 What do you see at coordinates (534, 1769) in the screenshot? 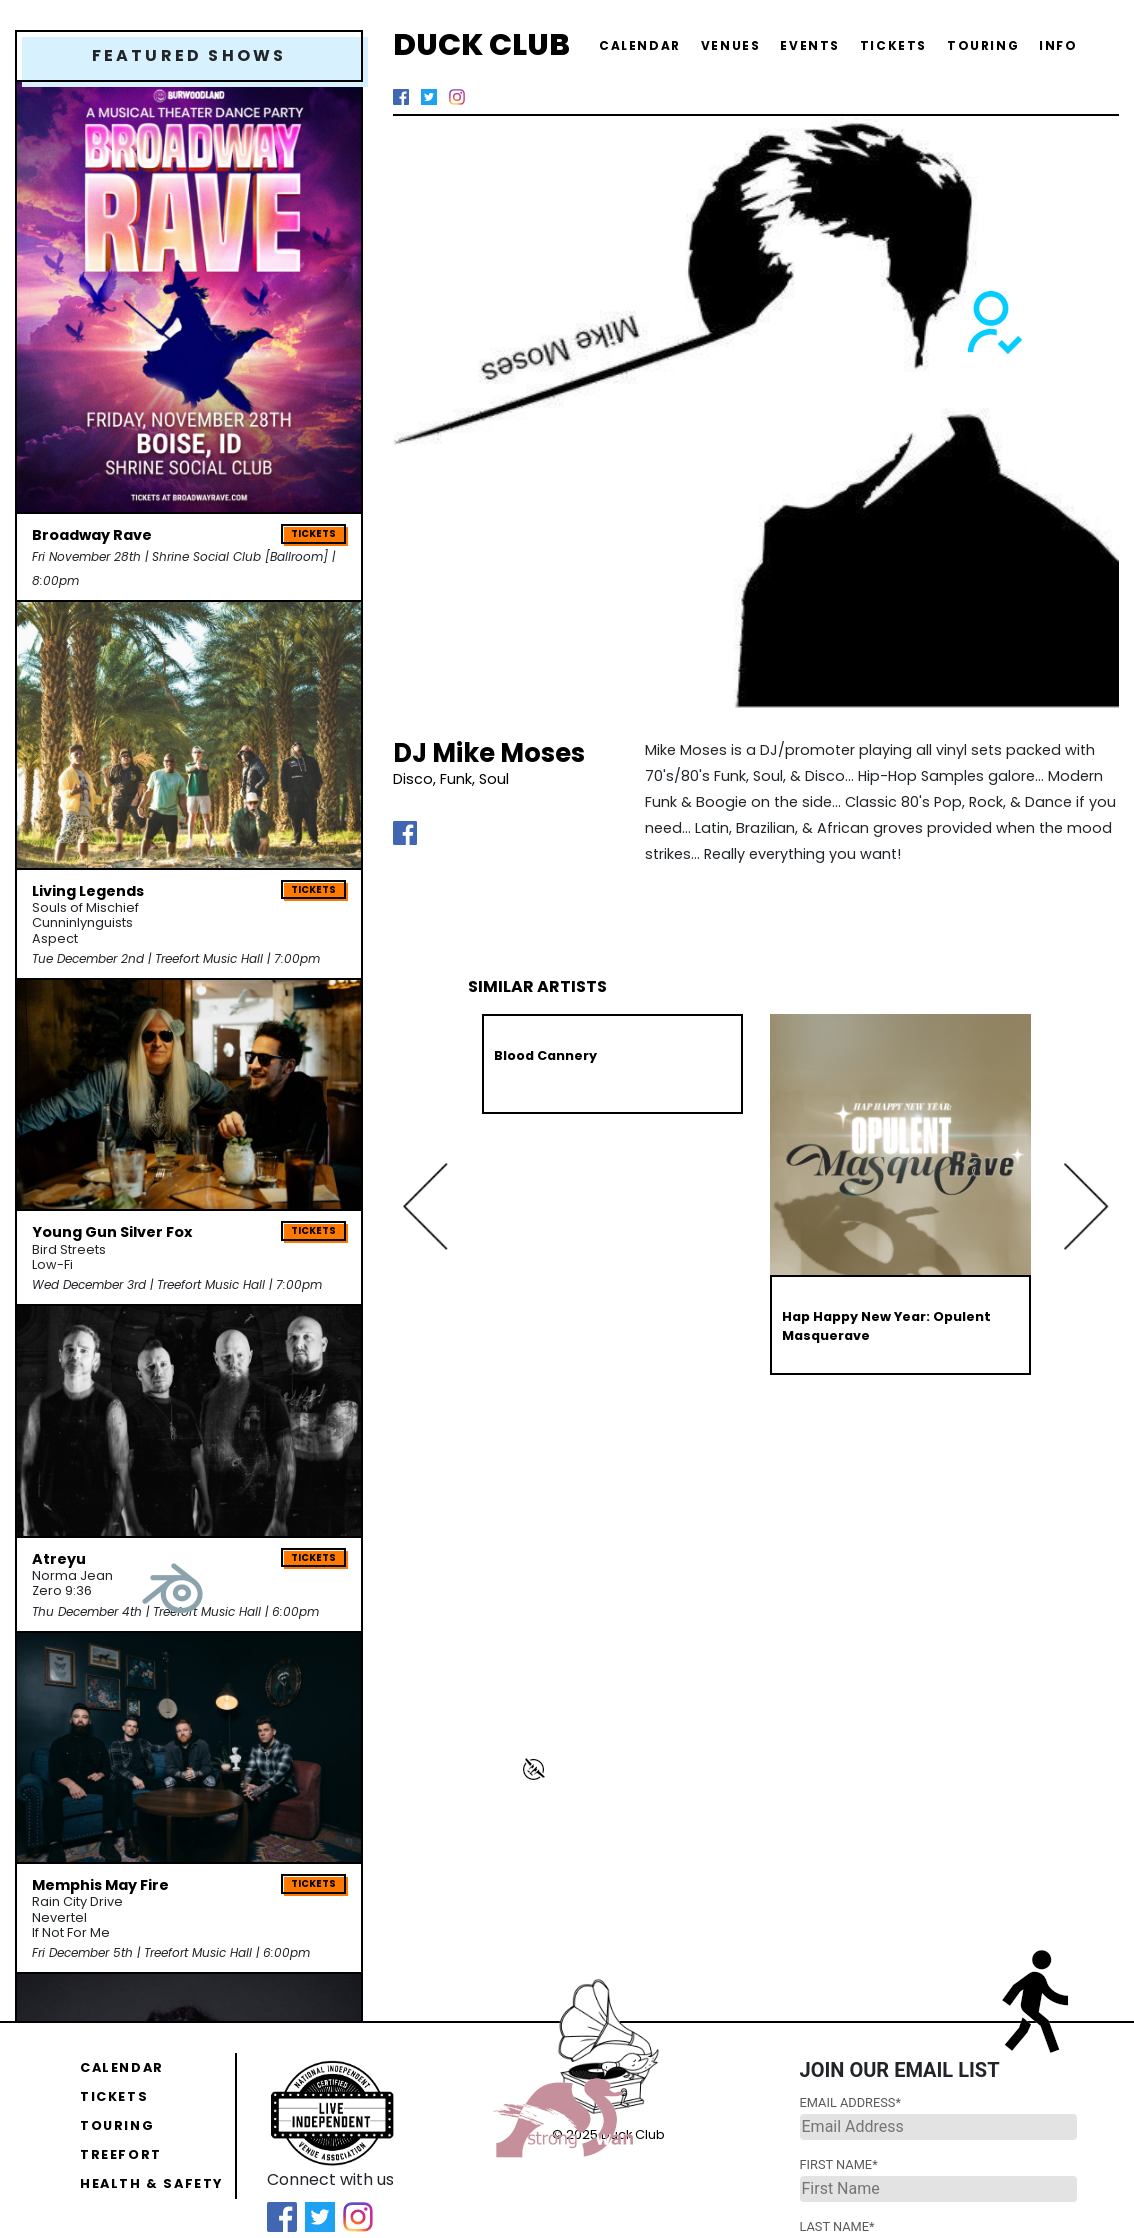
I see `open the Floatplane streaming platform` at bounding box center [534, 1769].